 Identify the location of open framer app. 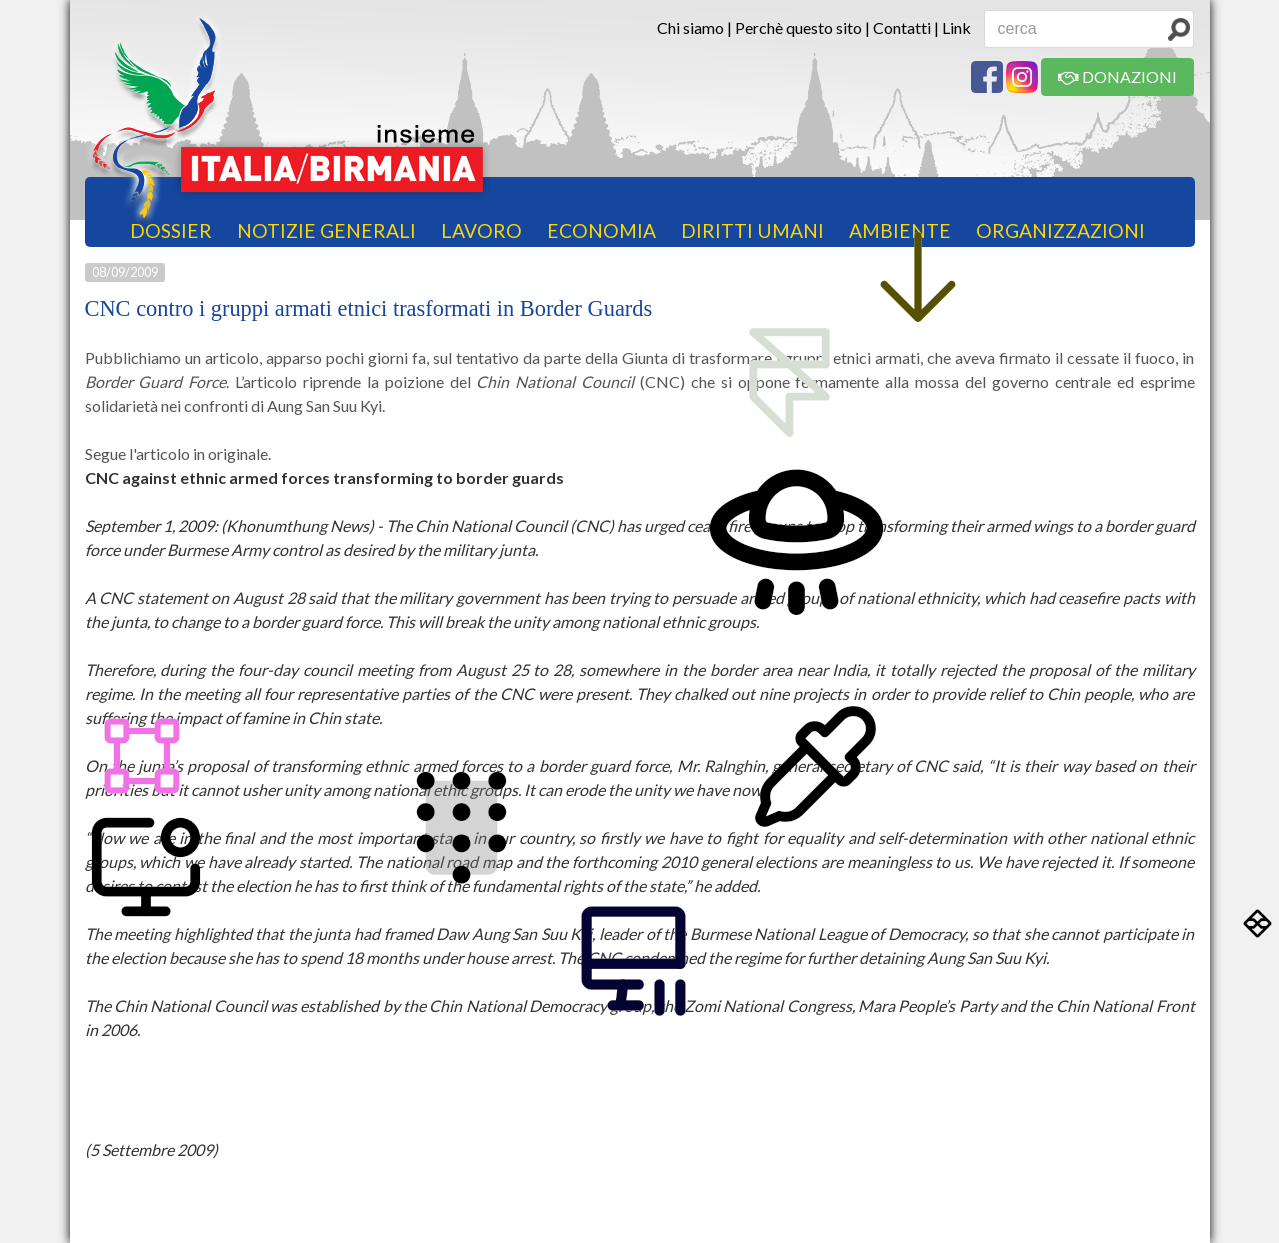
(789, 376).